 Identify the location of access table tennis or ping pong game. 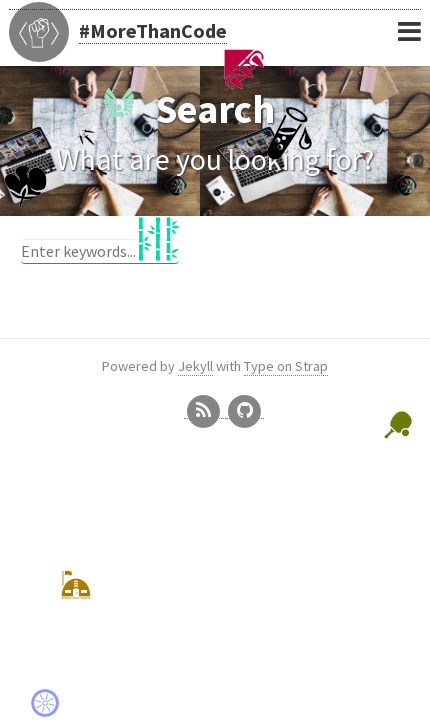
(398, 425).